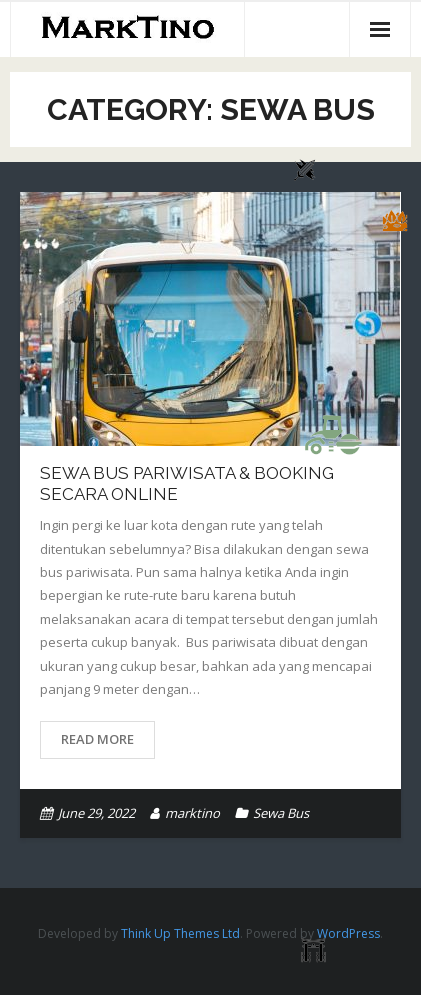 This screenshot has width=421, height=995. I want to click on construction or road building category, so click(333, 432).